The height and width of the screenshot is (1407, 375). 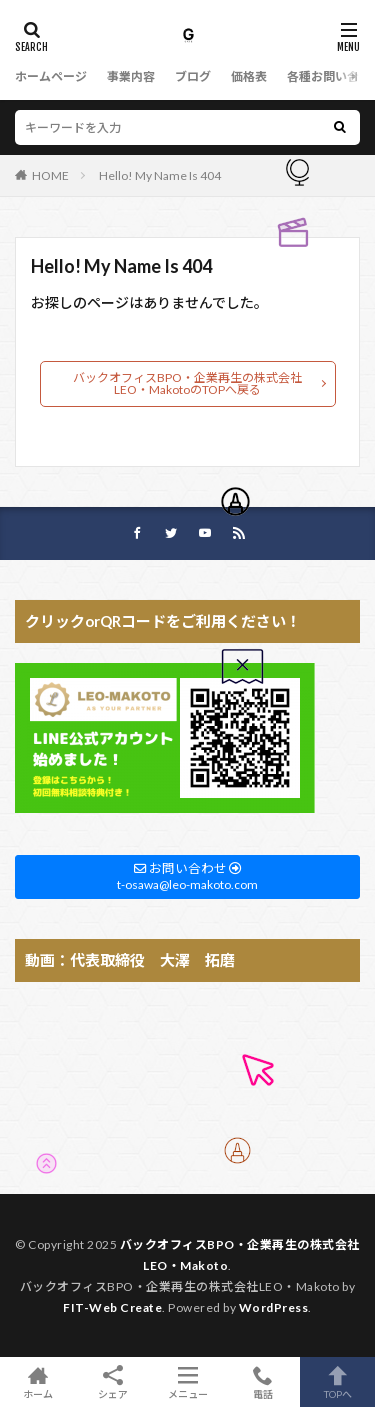 What do you see at coordinates (298, 171) in the screenshot?
I see `access global or international settings` at bounding box center [298, 171].